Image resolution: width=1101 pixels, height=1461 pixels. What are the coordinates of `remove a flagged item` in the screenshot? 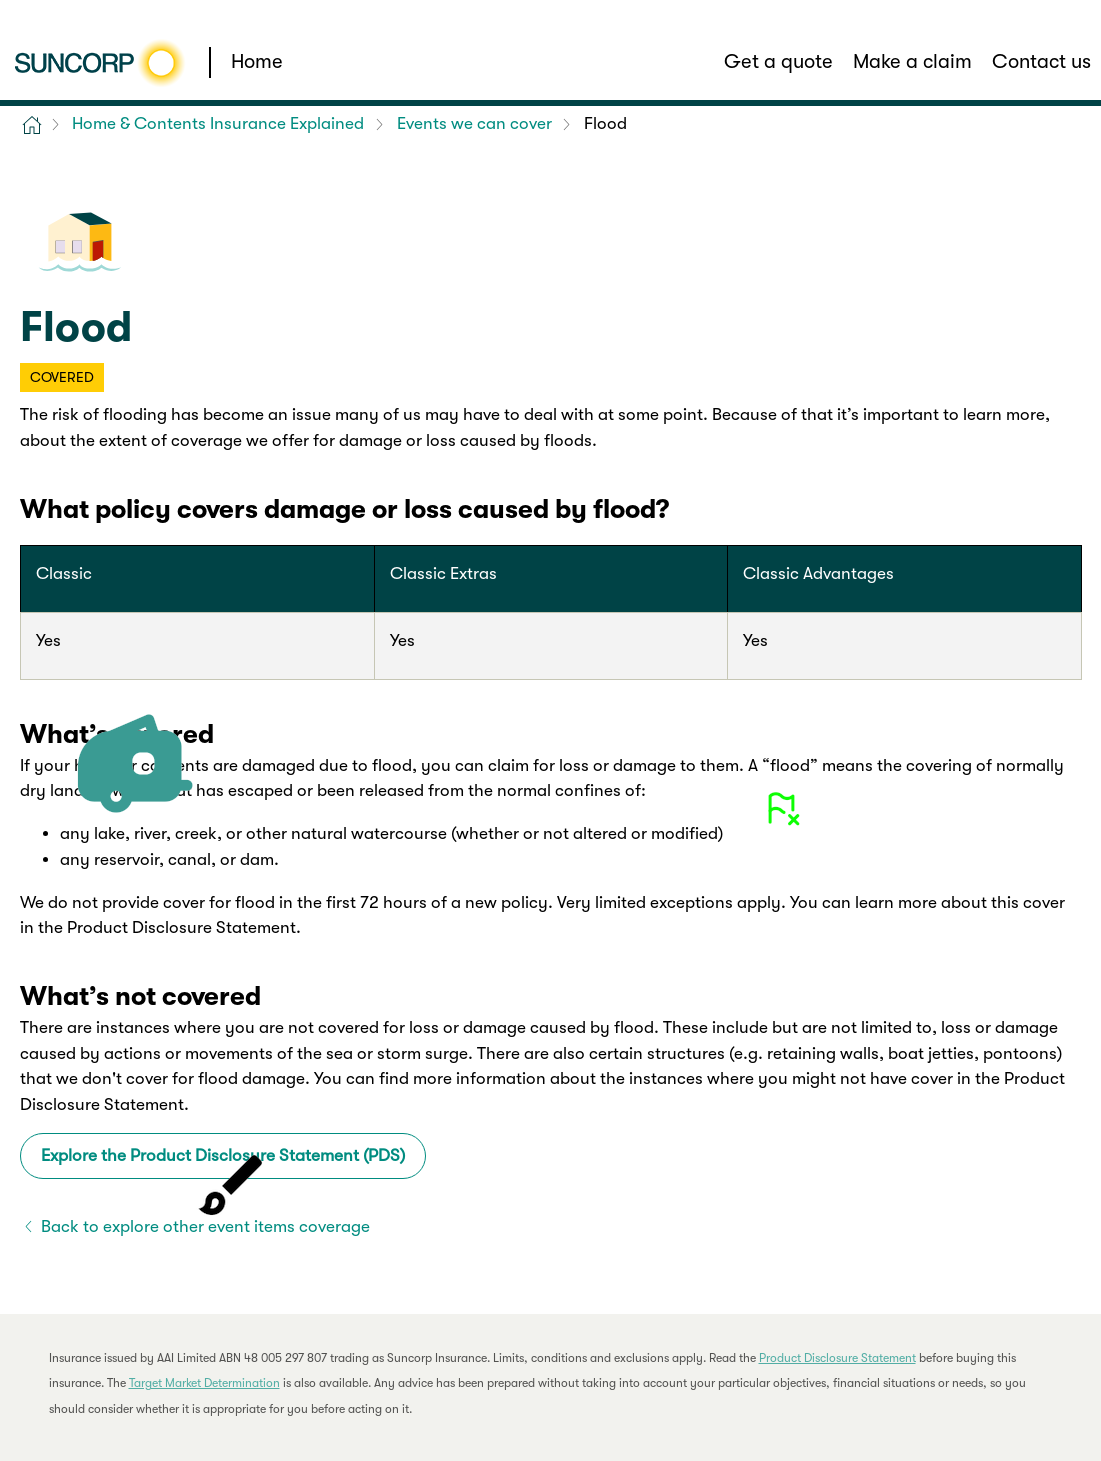 It's located at (781, 807).